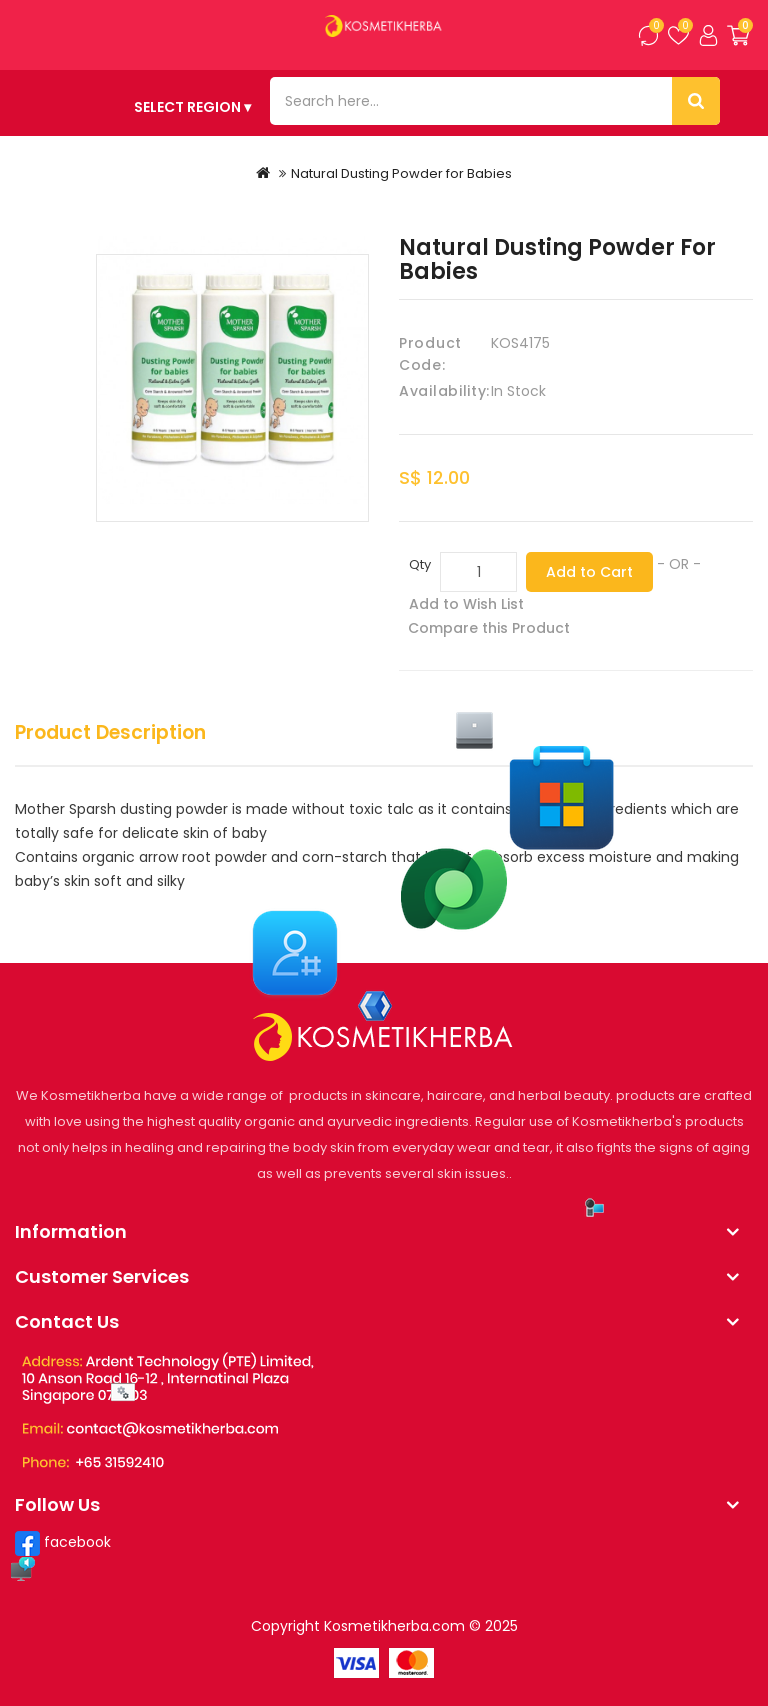 The width and height of the screenshot is (768, 1706). Describe the element at coordinates (375, 1006) in the screenshot. I see `open the interface settings application` at that location.